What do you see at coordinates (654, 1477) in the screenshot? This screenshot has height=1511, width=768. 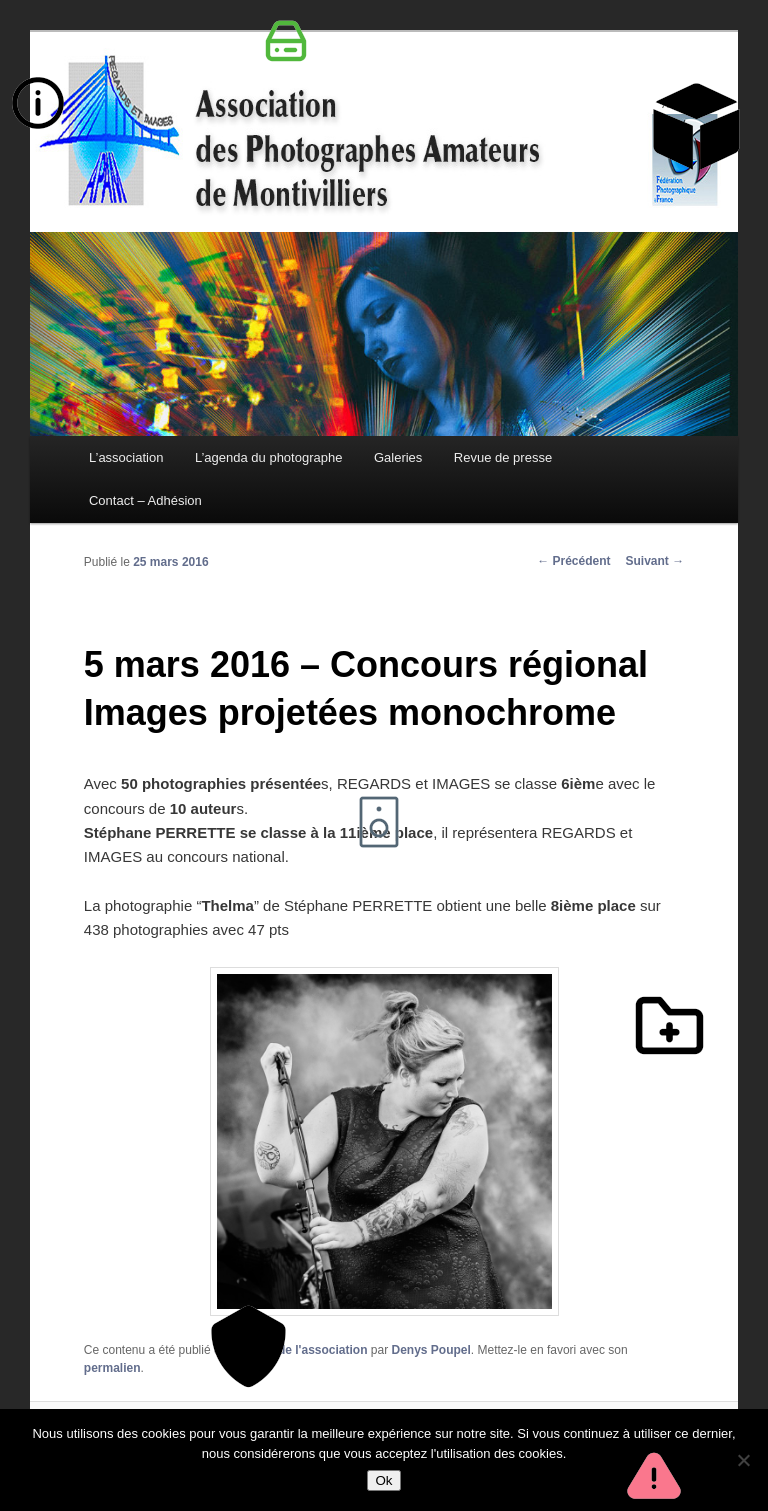 I see `indicates a warning or caution state` at bounding box center [654, 1477].